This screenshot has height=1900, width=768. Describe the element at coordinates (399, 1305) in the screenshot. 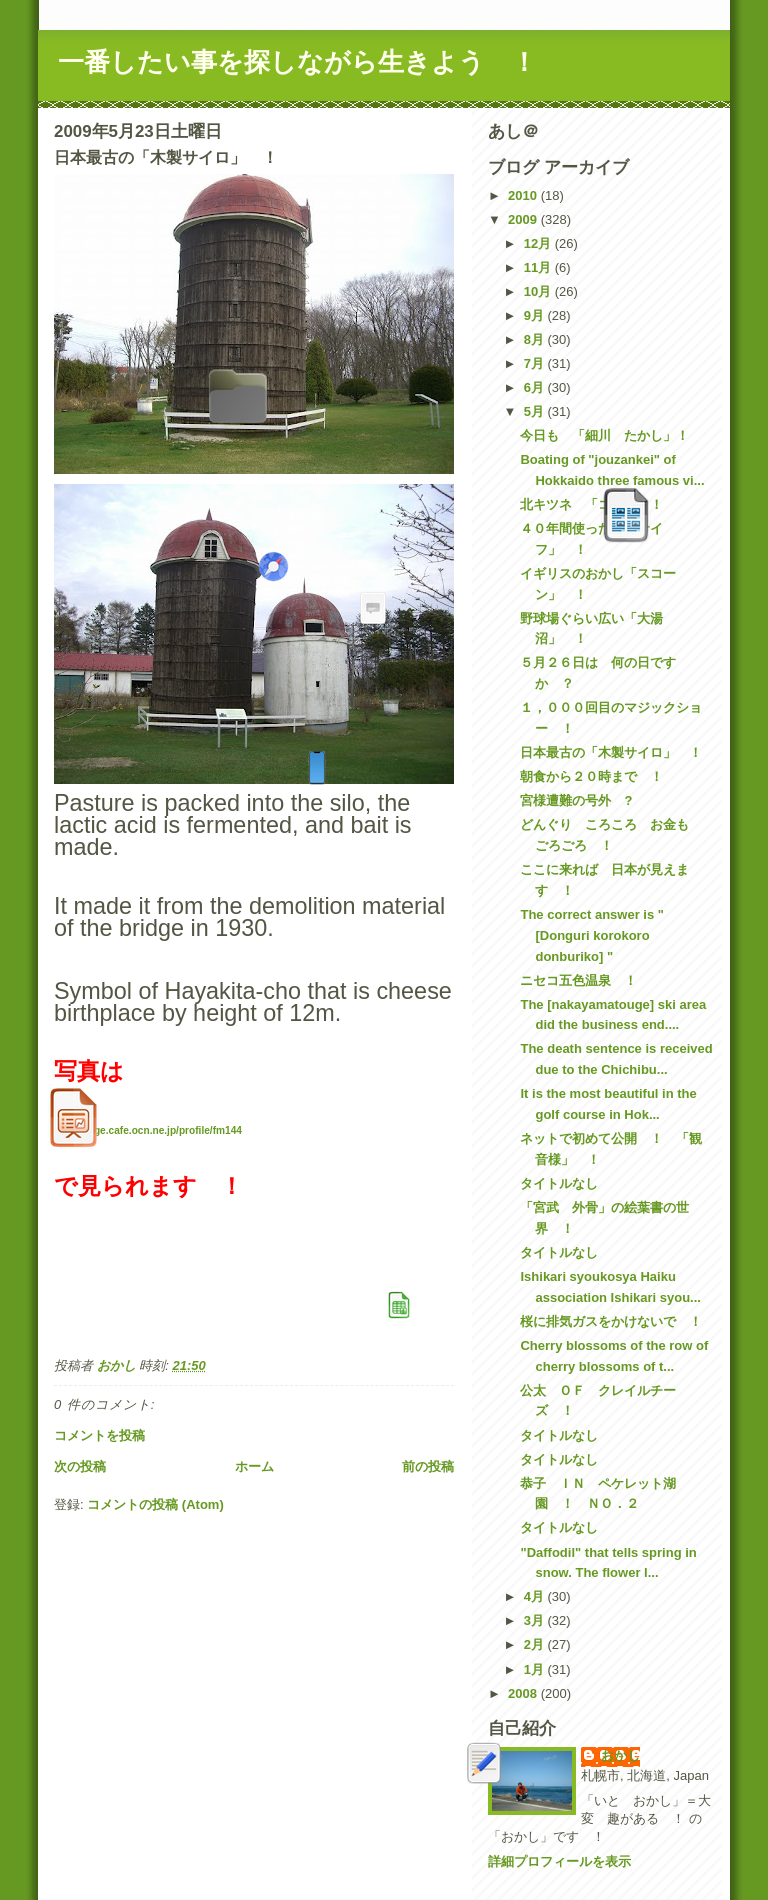

I see `open a spreadsheet template file` at that location.